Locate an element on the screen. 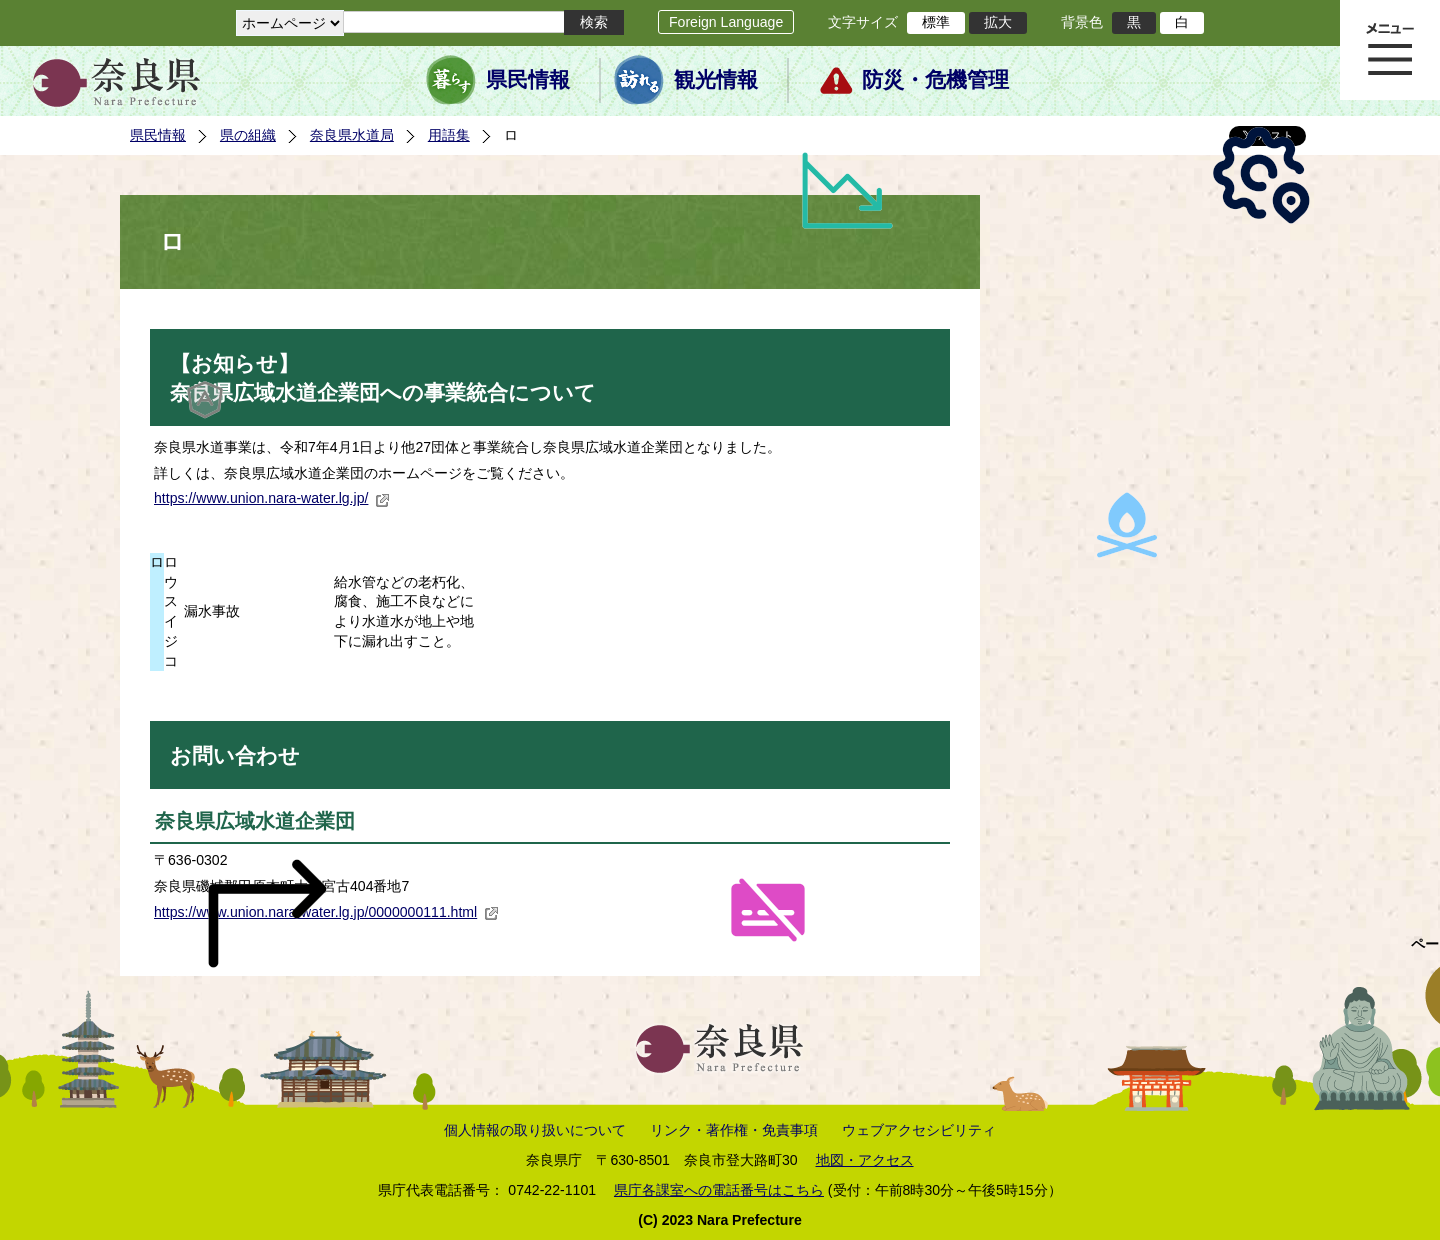  redirect or forward content is located at coordinates (267, 913).